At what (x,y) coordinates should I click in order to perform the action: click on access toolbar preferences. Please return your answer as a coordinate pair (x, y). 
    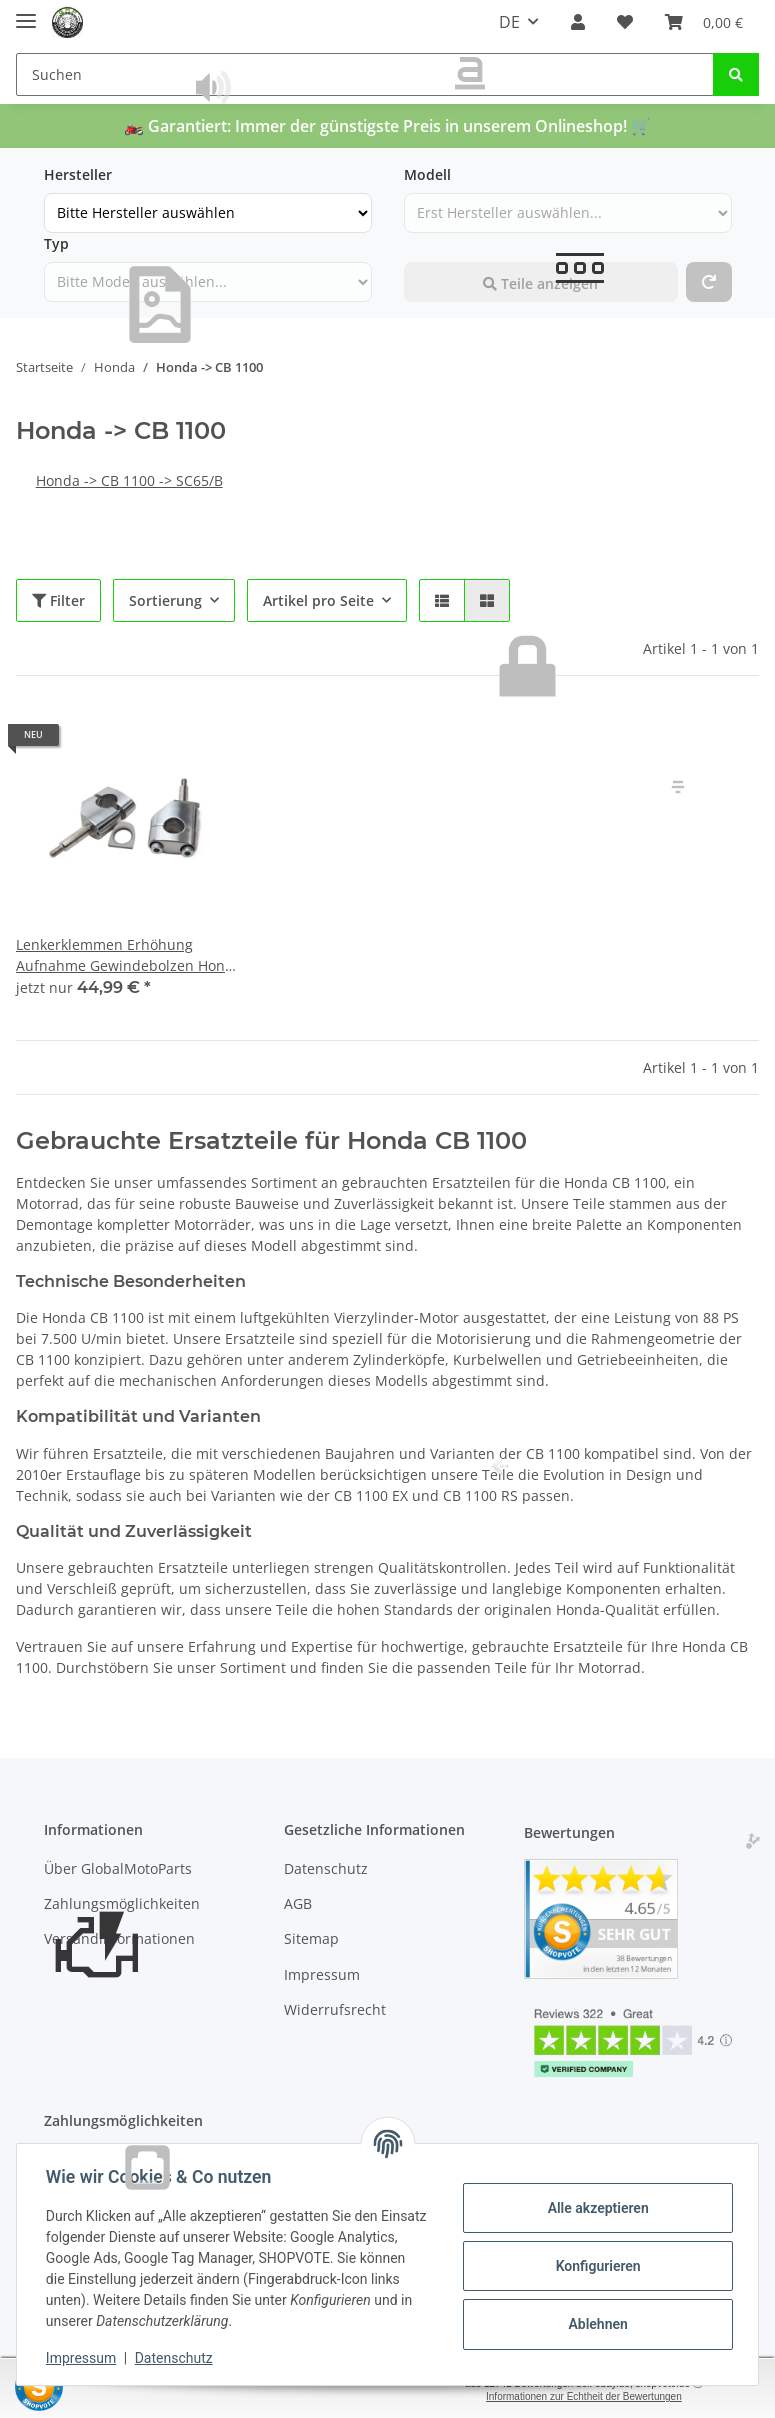
    Looking at the image, I should click on (580, 268).